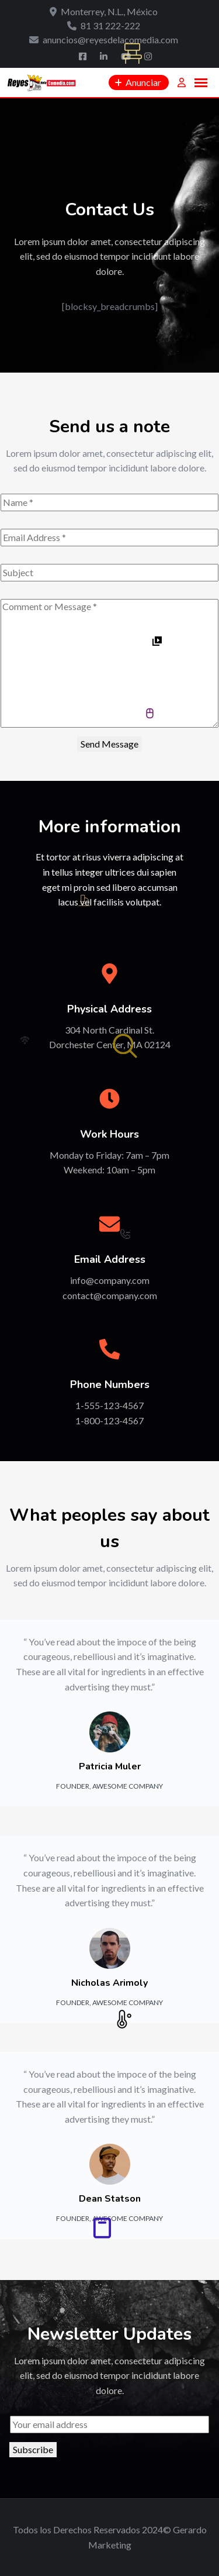 The width and height of the screenshot is (219, 2576). Describe the element at coordinates (126, 1234) in the screenshot. I see `view call log or phone history` at that location.